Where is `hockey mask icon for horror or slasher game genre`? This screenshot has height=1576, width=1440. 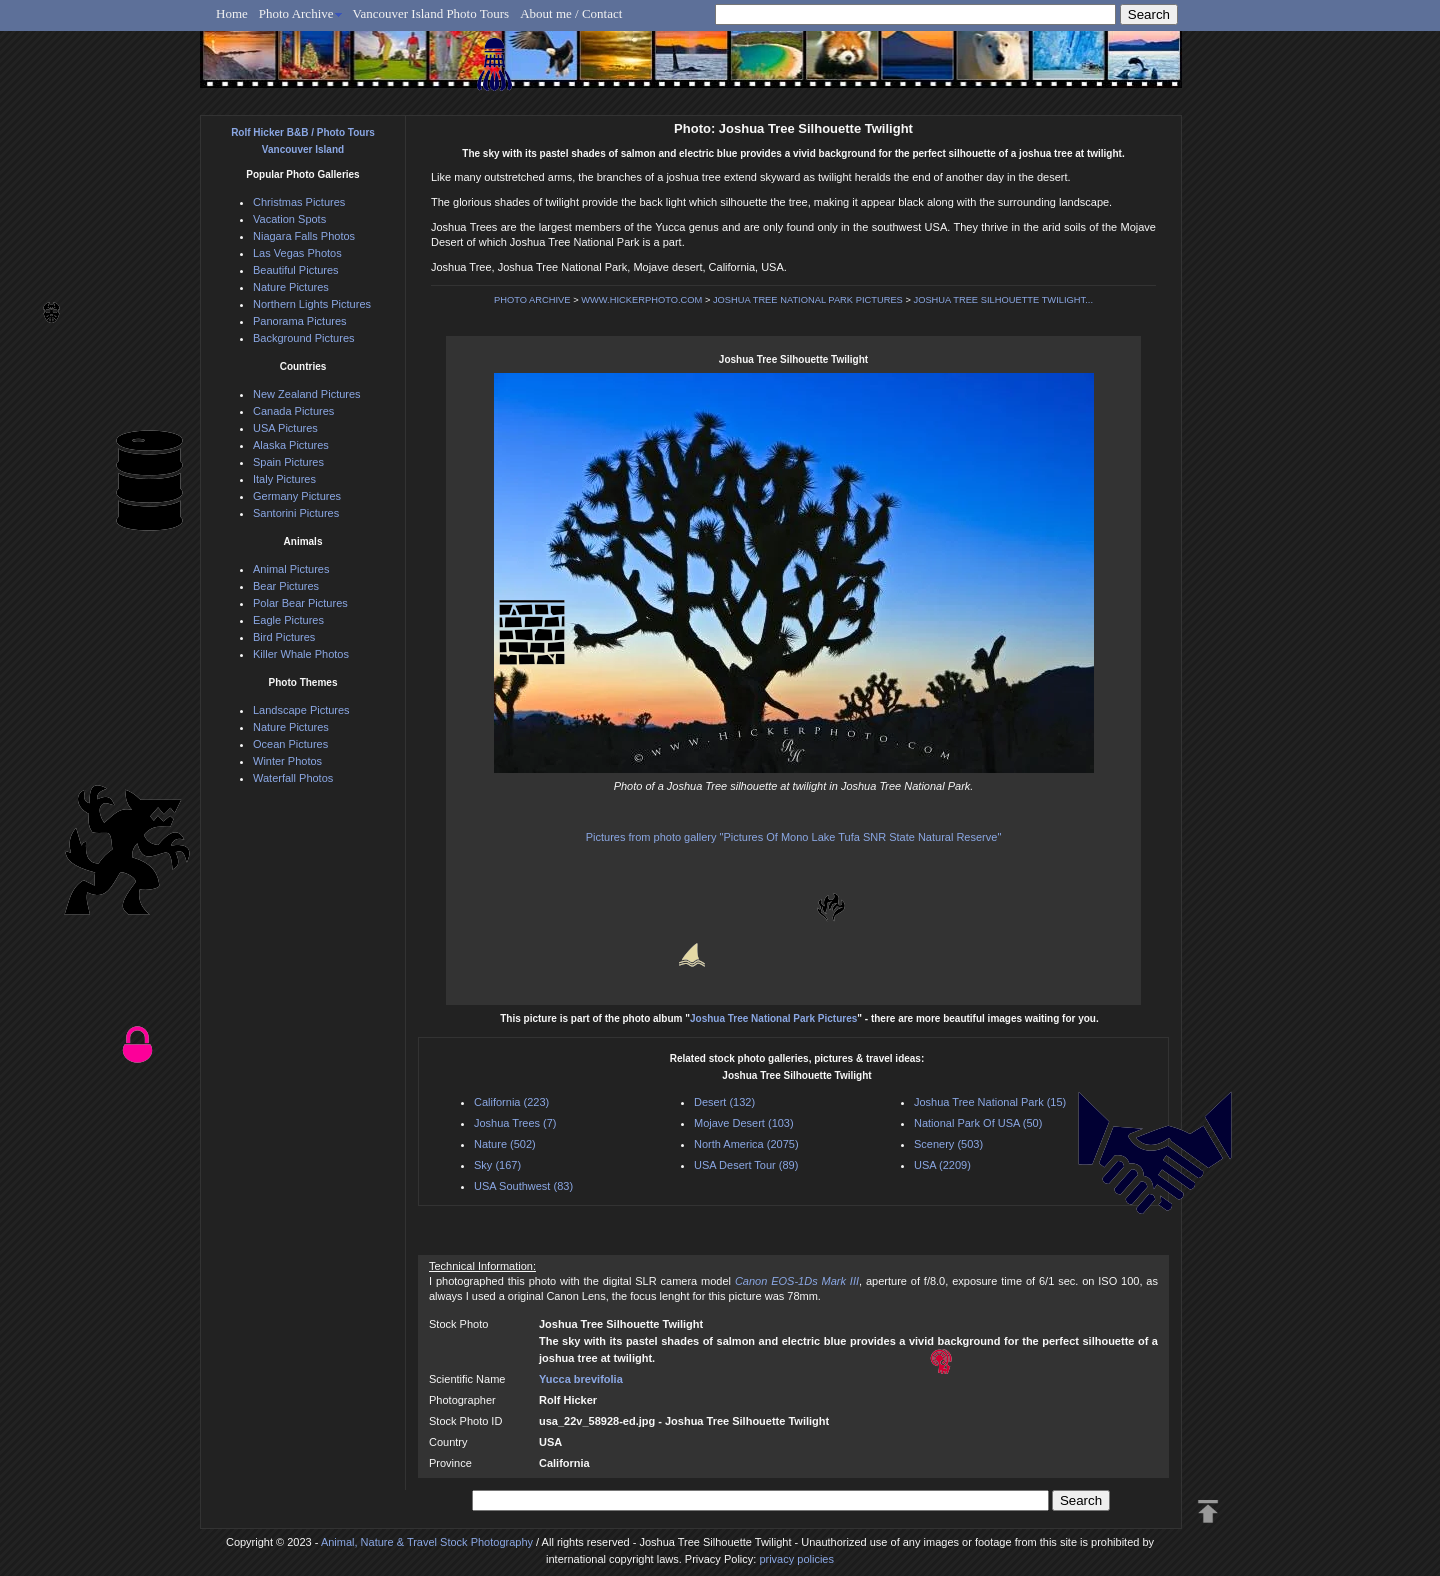
hockey mask icon for horror or slasher game genre is located at coordinates (51, 312).